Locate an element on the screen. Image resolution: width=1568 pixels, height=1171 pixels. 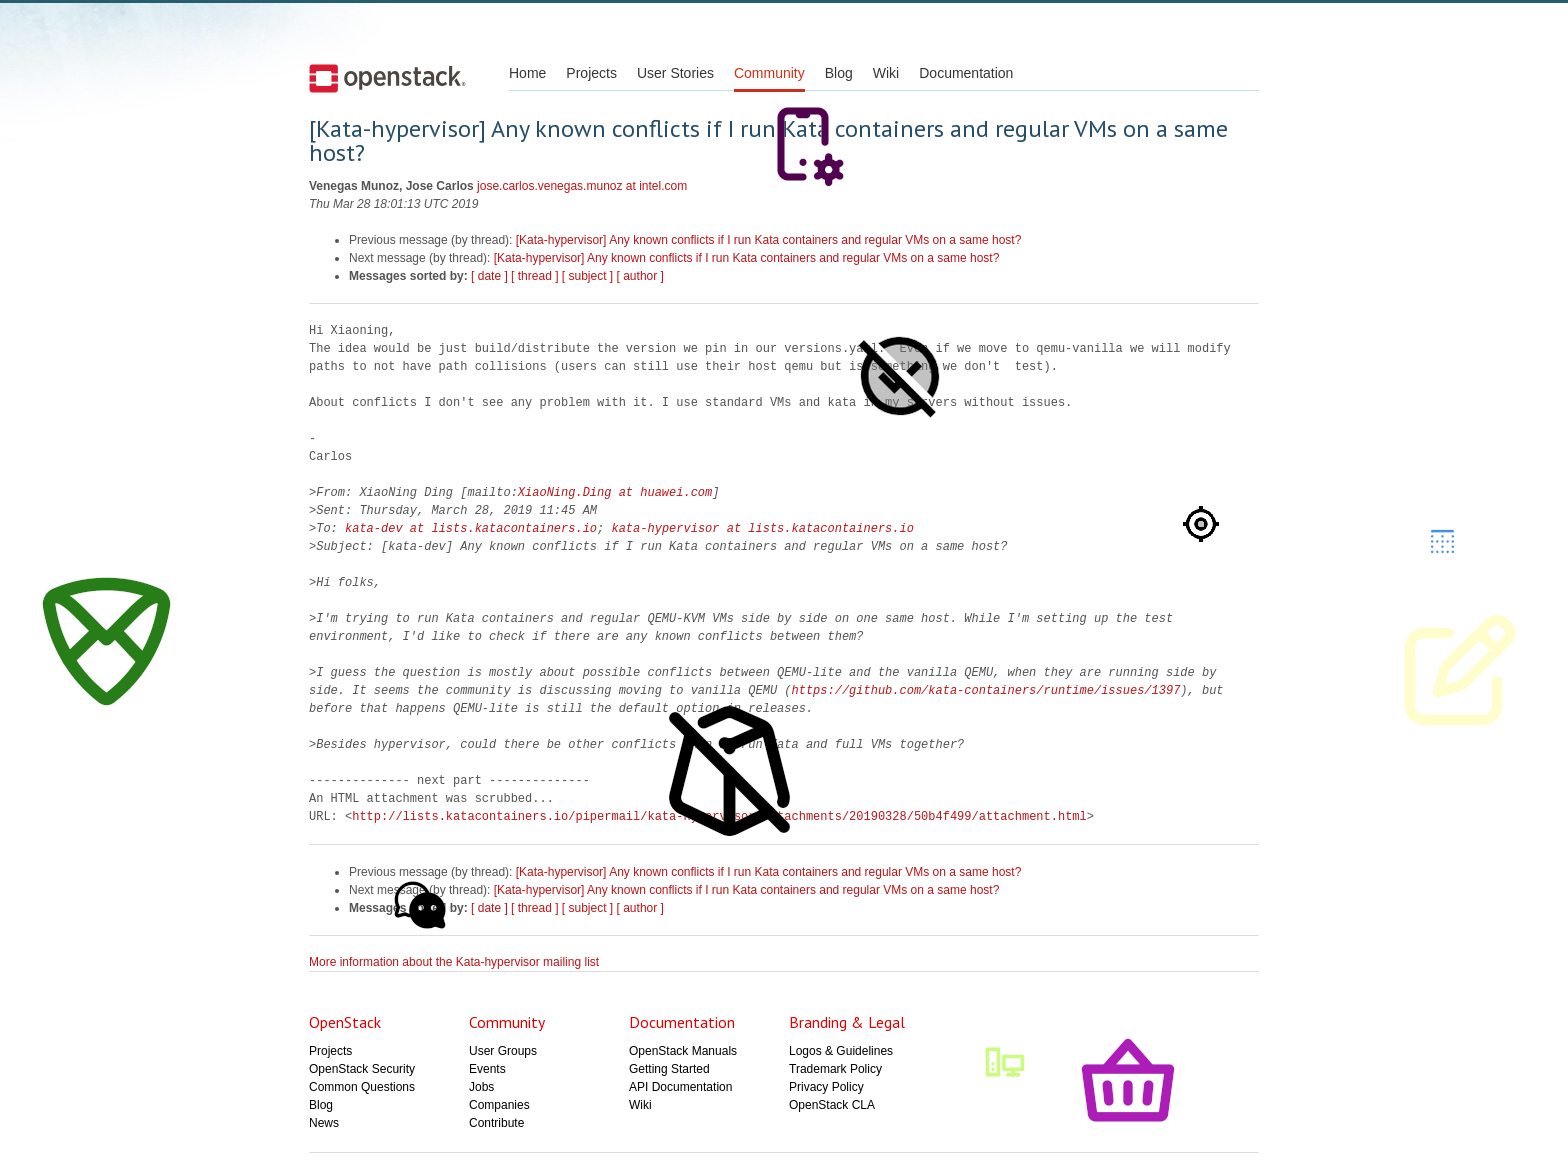
access mobile device settings is located at coordinates (803, 144).